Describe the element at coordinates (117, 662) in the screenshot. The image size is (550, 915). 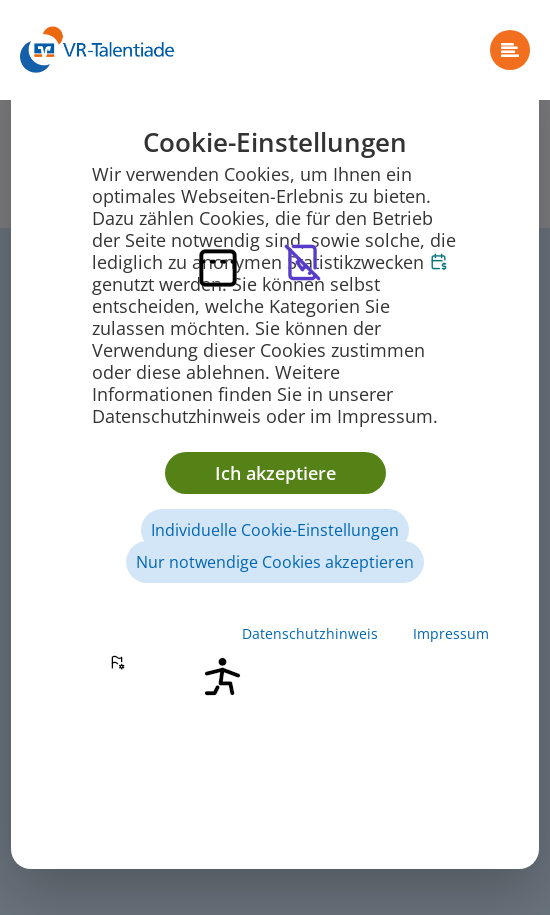
I see `configure flag or milestone settings` at that location.